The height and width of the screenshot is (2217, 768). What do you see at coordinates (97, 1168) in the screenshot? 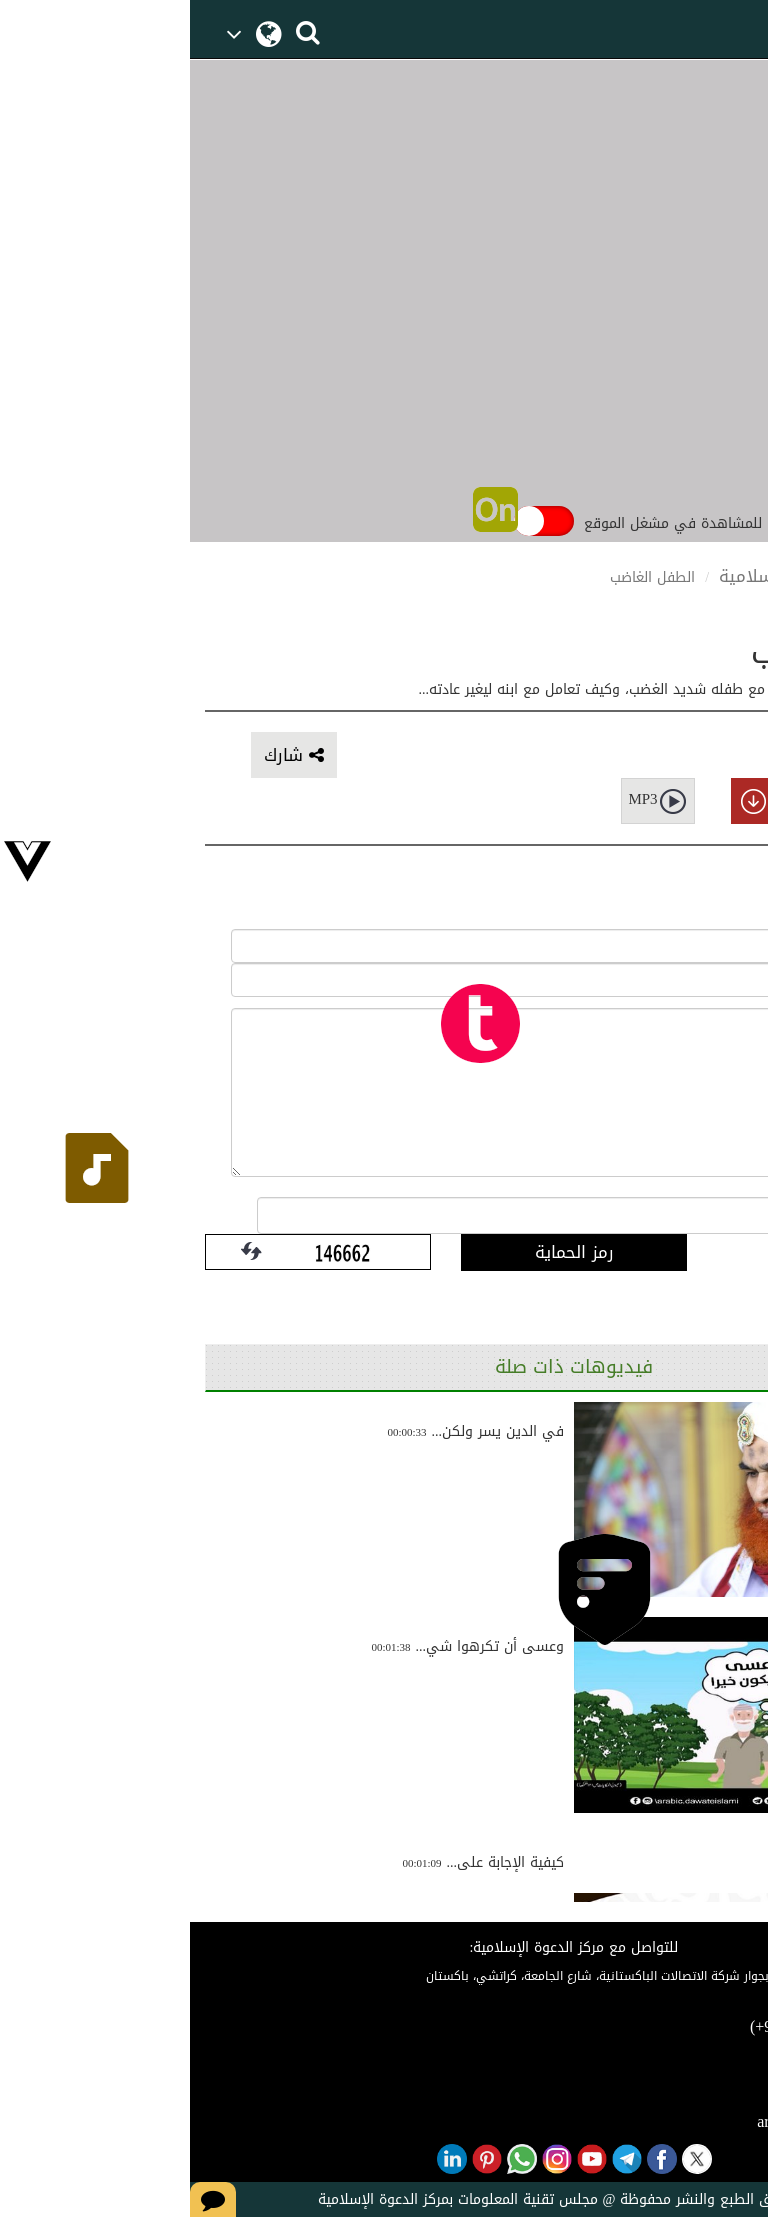
I see `open an audio or music file` at bounding box center [97, 1168].